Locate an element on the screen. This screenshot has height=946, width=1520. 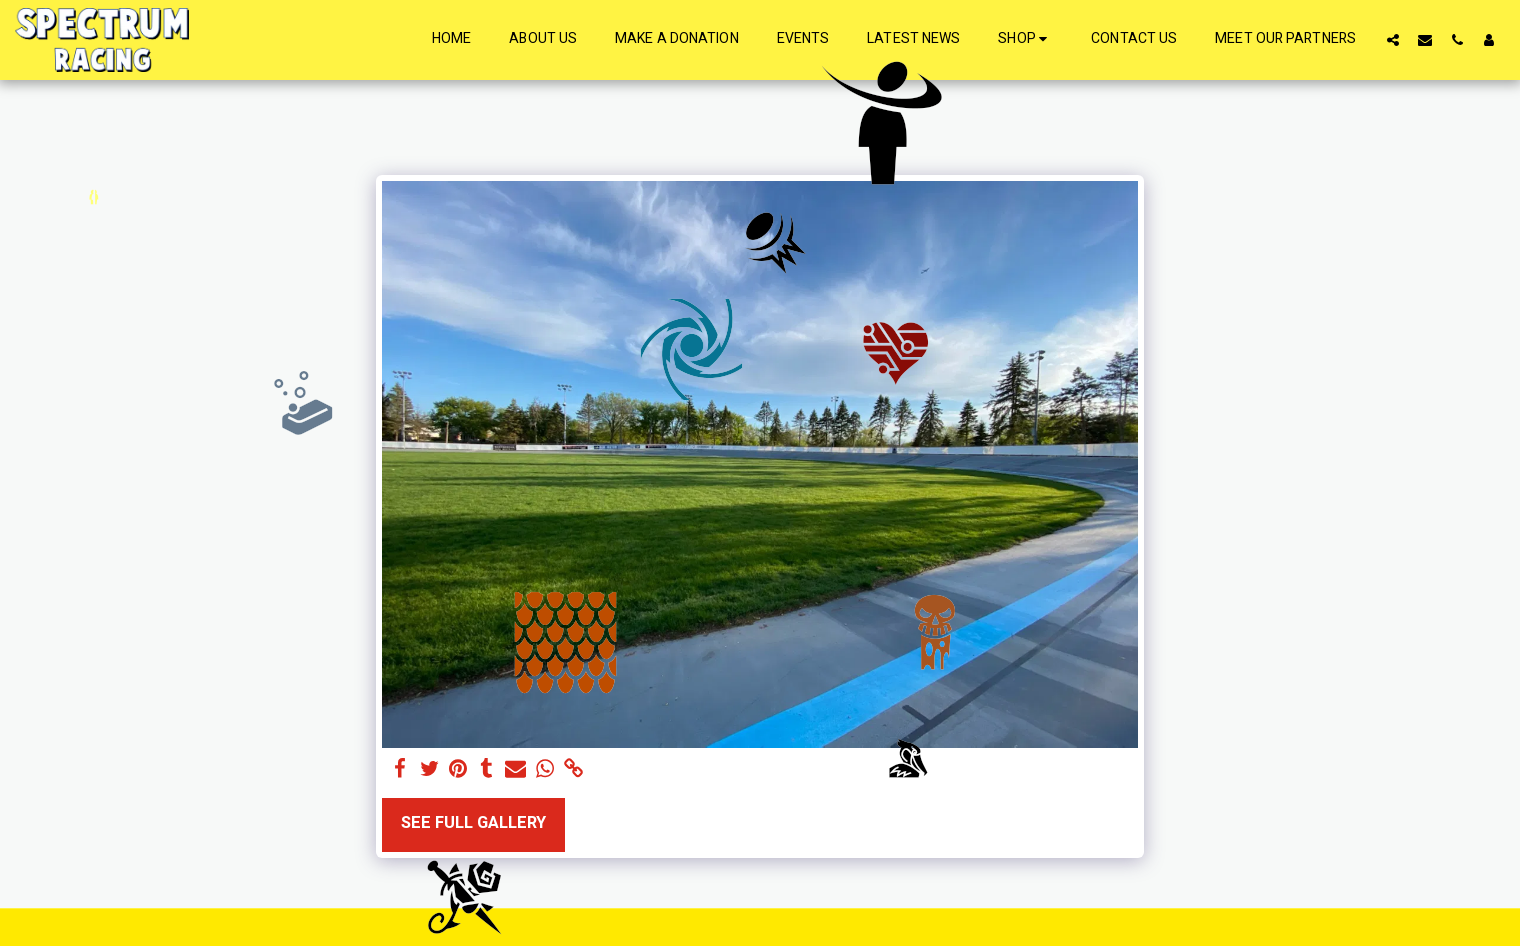
indicates cleaning or sanitization feature is located at coordinates (305, 404).